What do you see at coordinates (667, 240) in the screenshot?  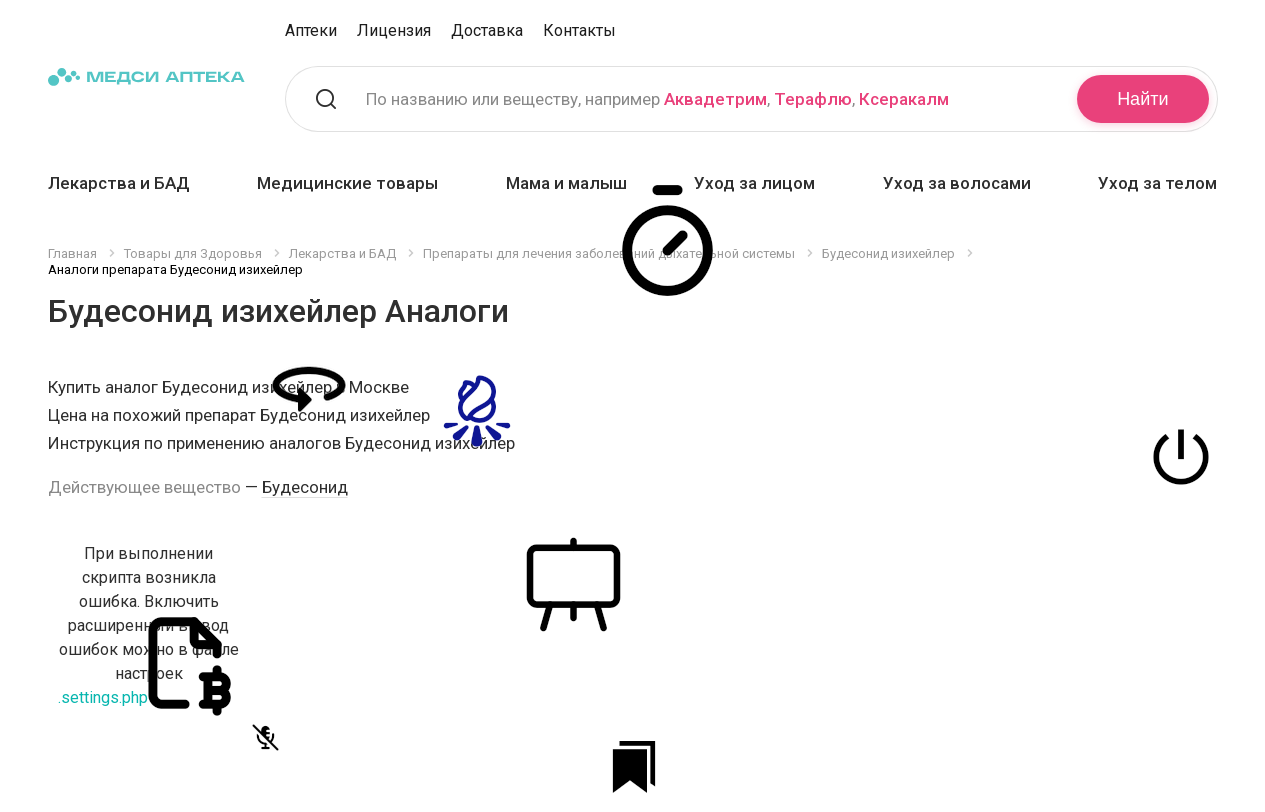 I see `start or set a timer` at bounding box center [667, 240].